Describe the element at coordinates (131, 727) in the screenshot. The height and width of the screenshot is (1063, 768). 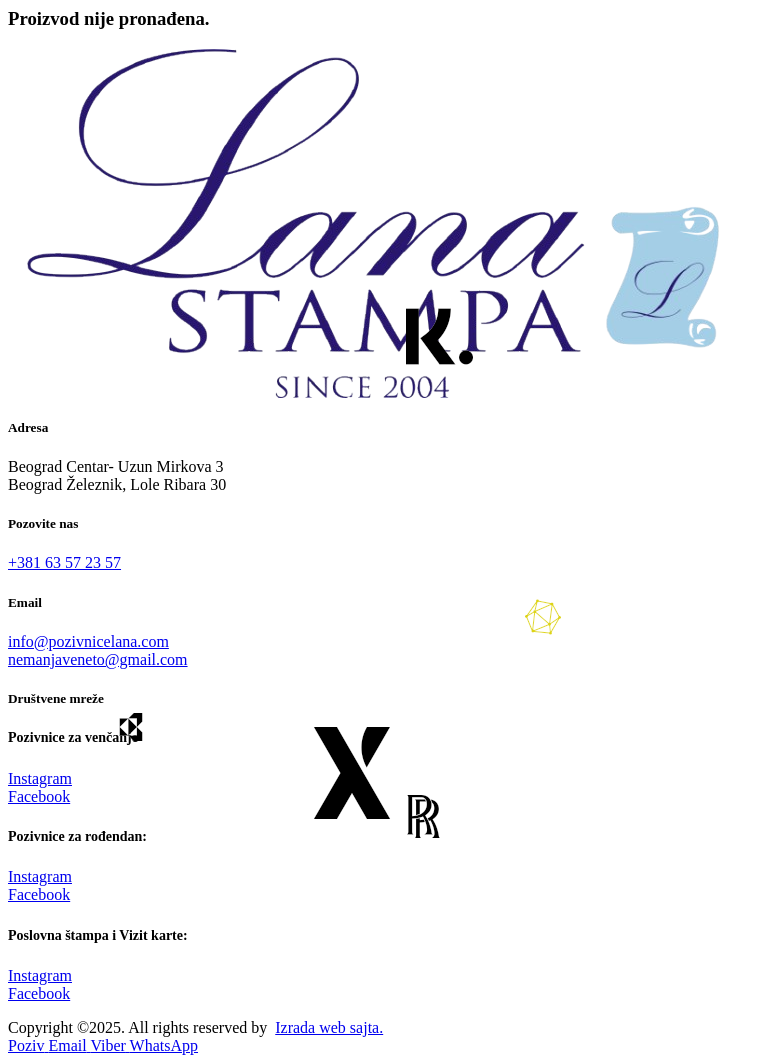
I see `kyocera brand logo` at that location.